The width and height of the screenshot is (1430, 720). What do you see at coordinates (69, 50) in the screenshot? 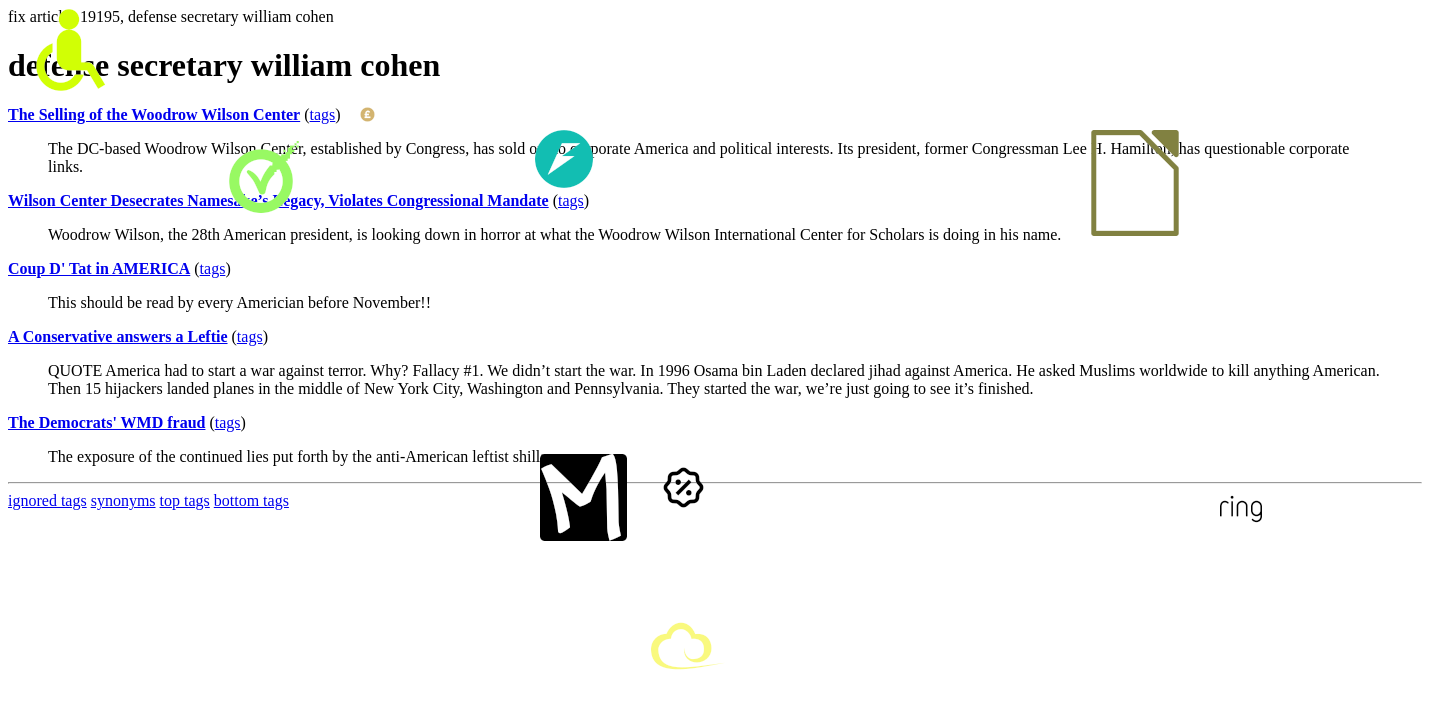
I see `indicates wheelchair accessibility` at bounding box center [69, 50].